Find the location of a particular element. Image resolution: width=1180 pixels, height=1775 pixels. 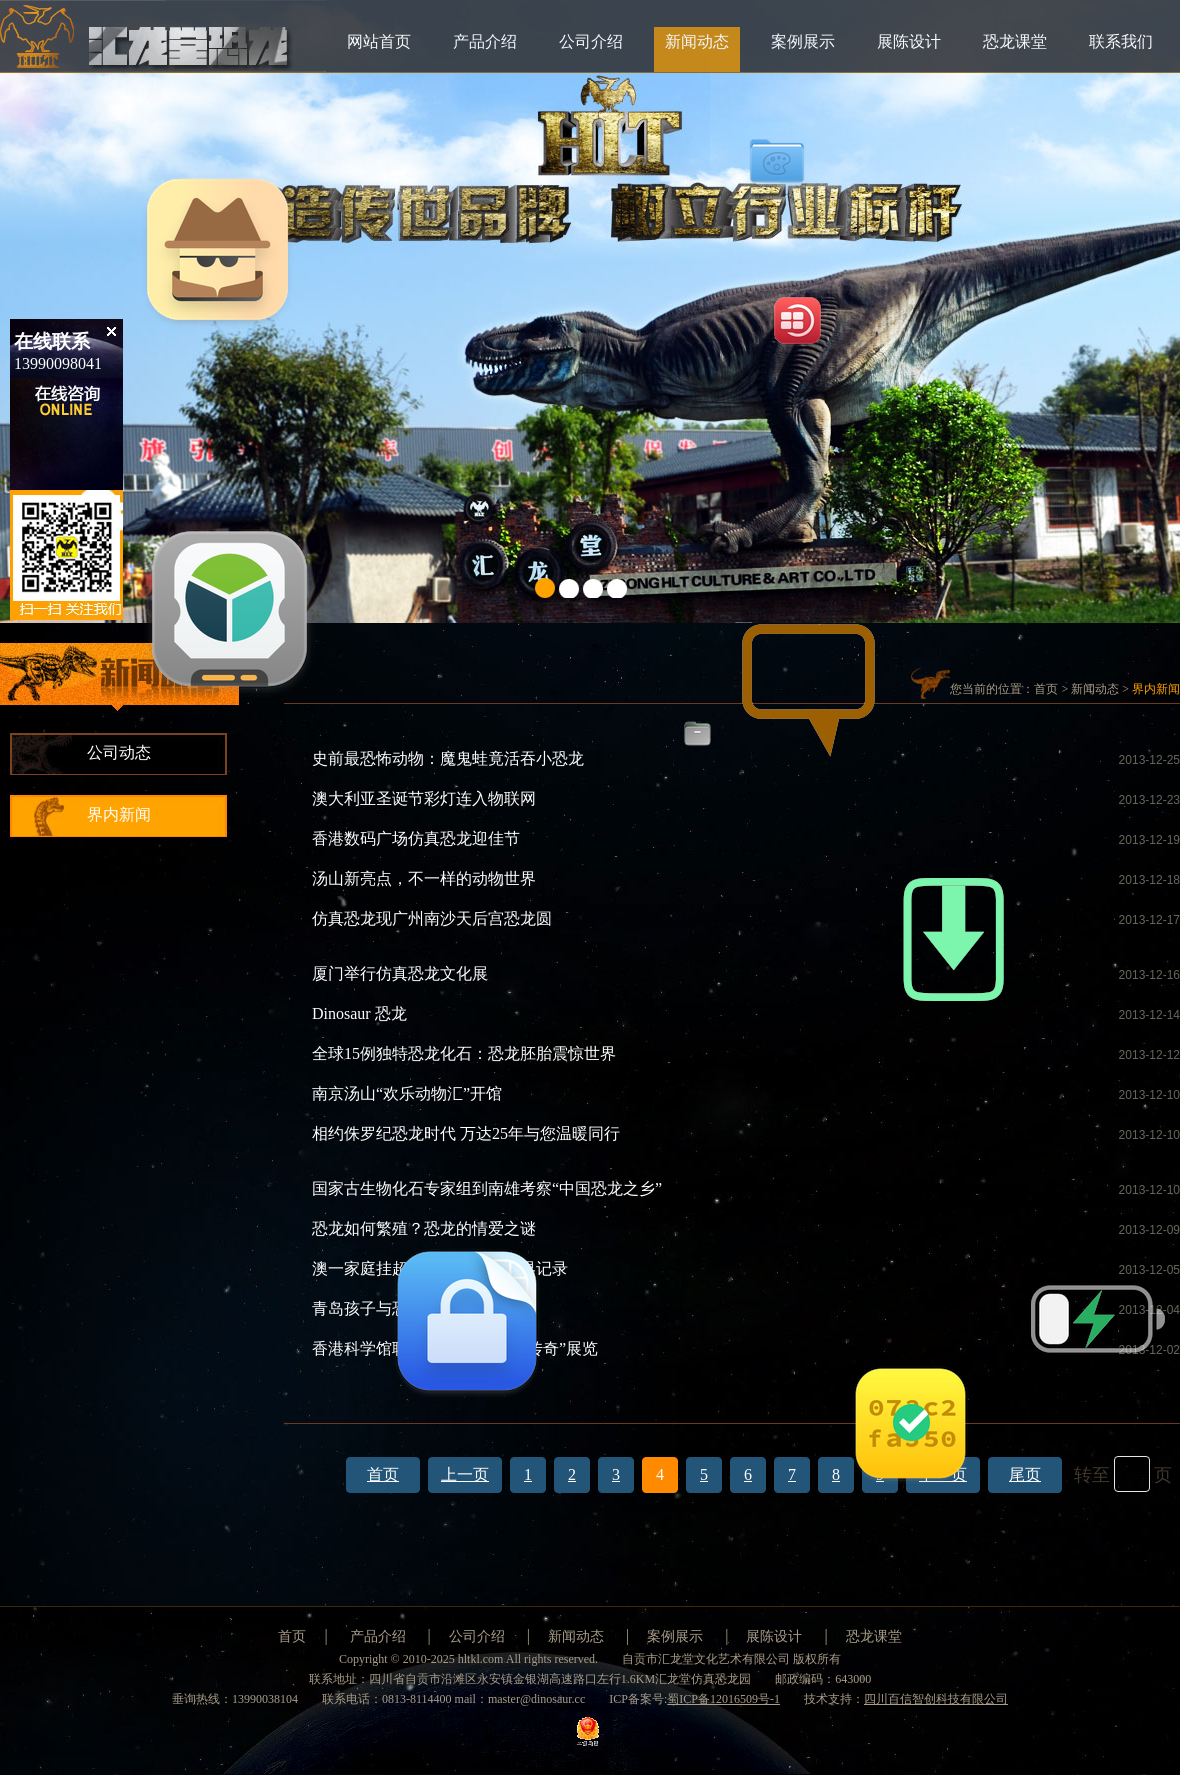

download a file or application is located at coordinates (957, 939).